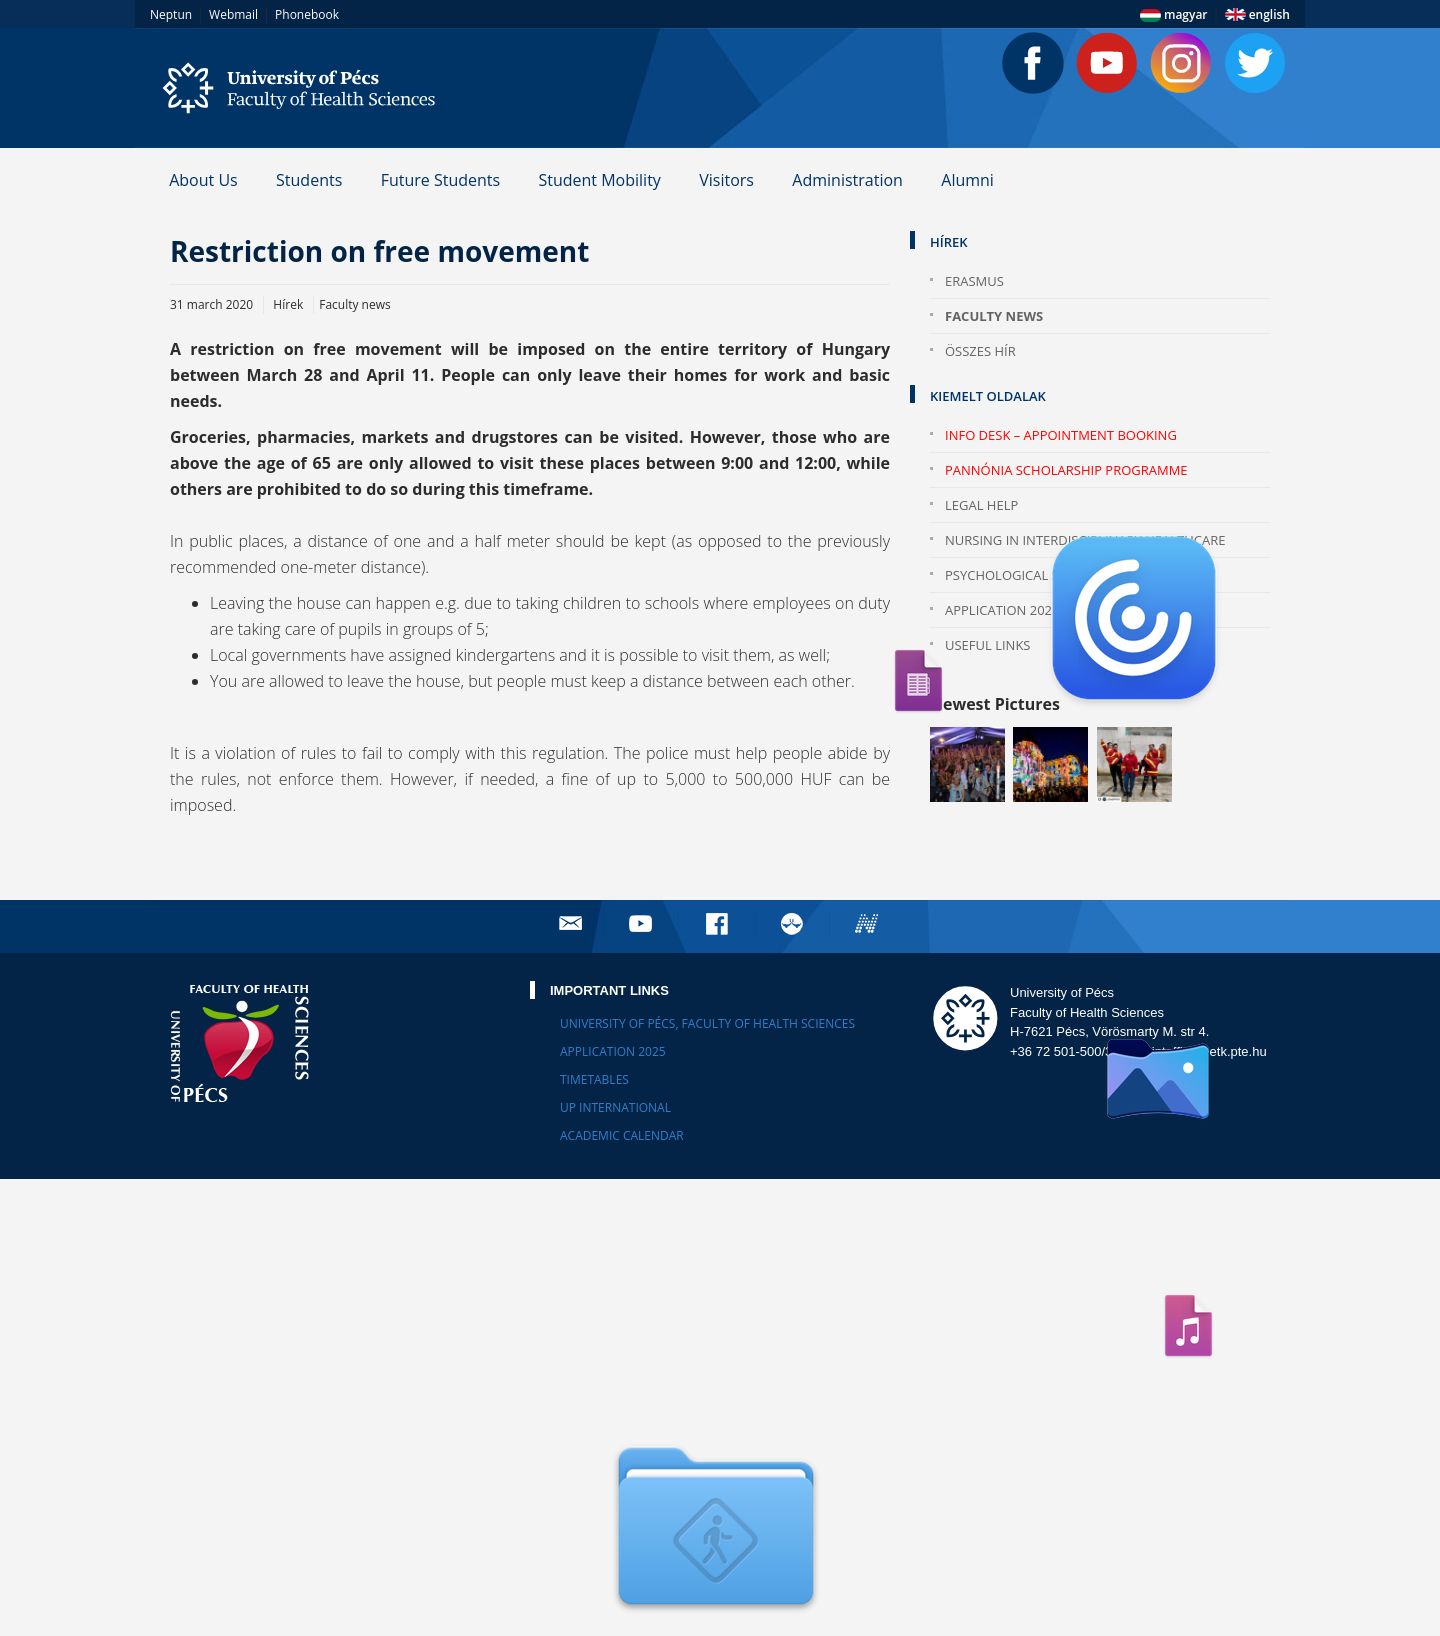 Image resolution: width=1440 pixels, height=1636 pixels. What do you see at coordinates (1157, 1081) in the screenshot?
I see `open panorama photos folder` at bounding box center [1157, 1081].